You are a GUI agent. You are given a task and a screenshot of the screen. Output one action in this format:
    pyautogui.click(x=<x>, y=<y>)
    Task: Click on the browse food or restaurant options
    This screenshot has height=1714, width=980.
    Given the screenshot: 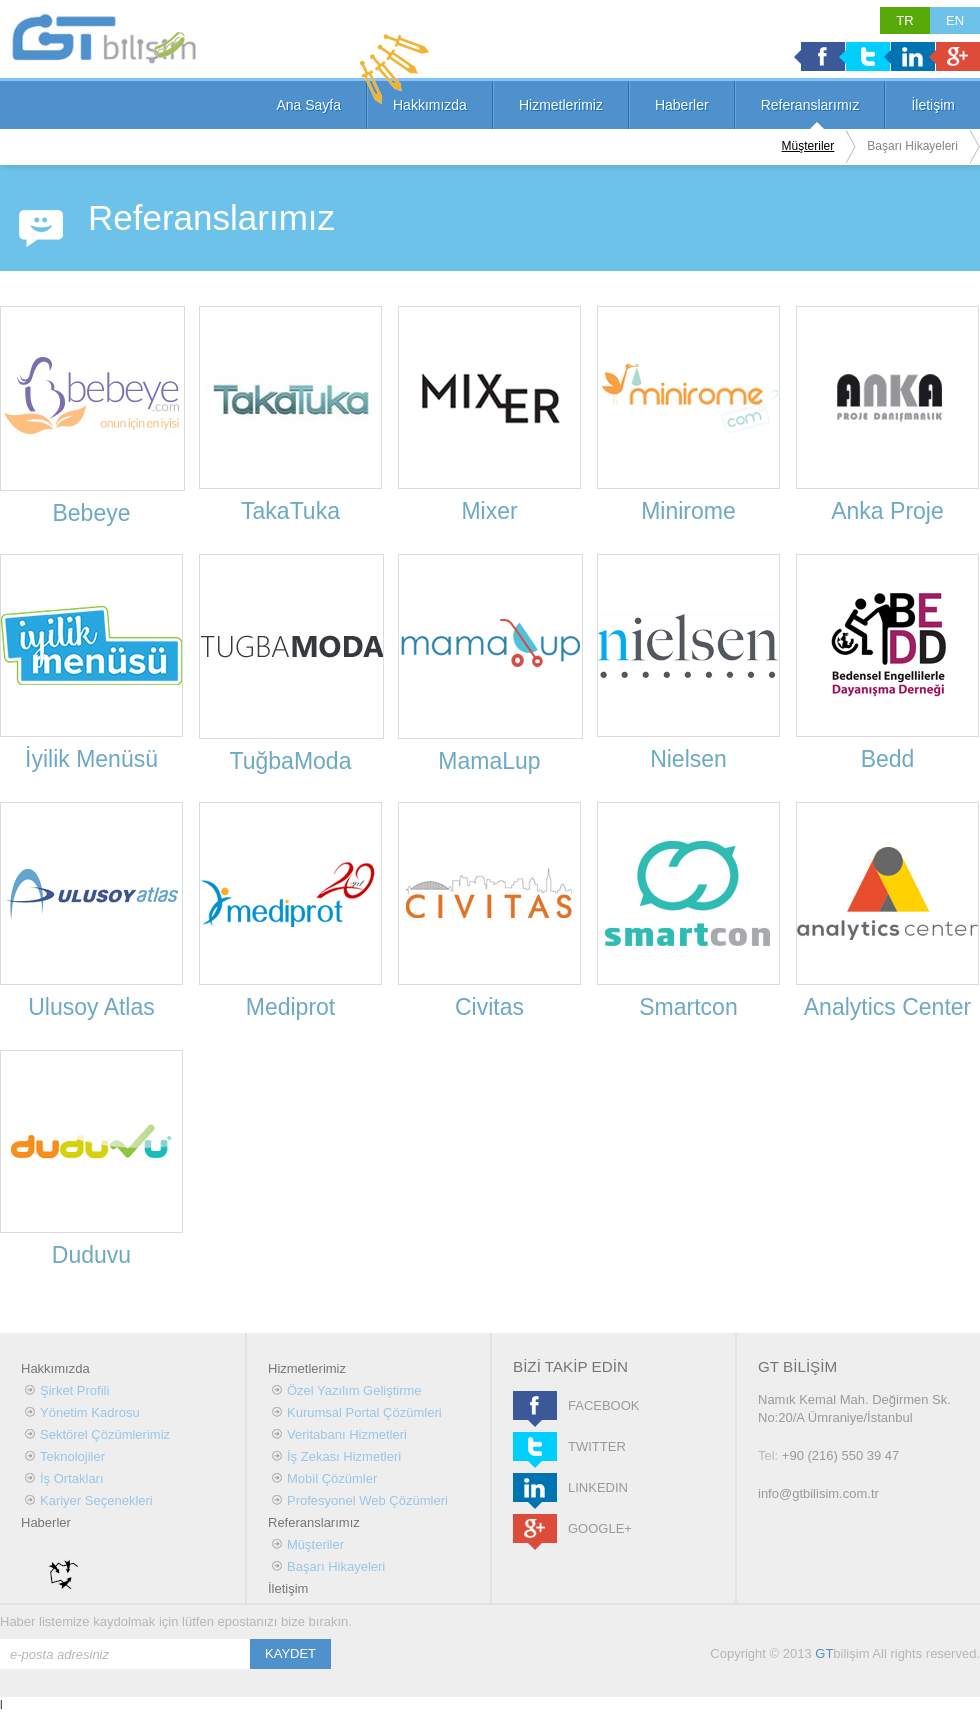 What is the action you would take?
    pyautogui.click(x=169, y=45)
    